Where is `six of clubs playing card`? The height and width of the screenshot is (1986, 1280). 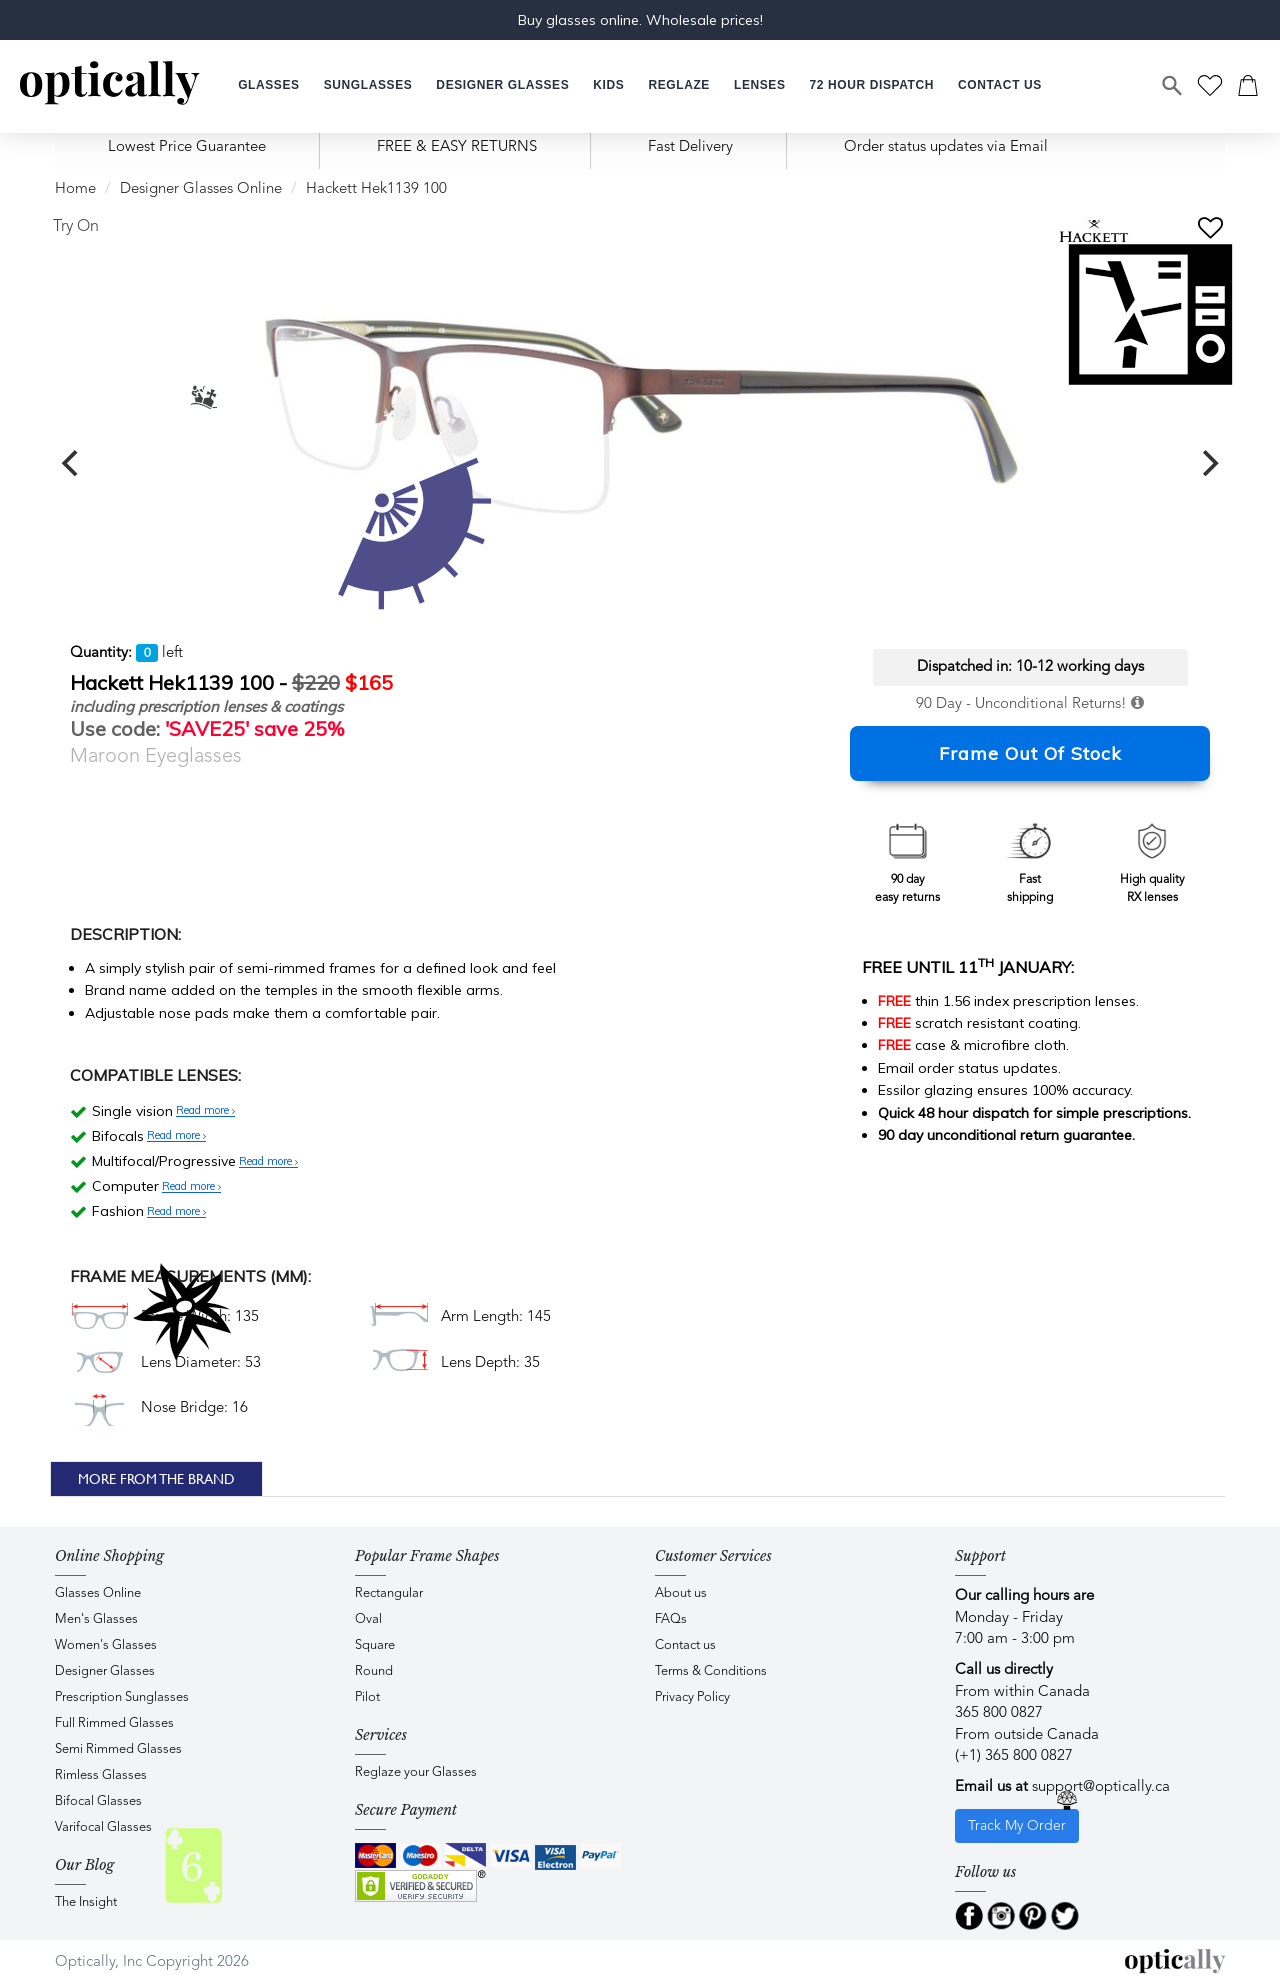
six of clubs playing card is located at coordinates (193, 1865).